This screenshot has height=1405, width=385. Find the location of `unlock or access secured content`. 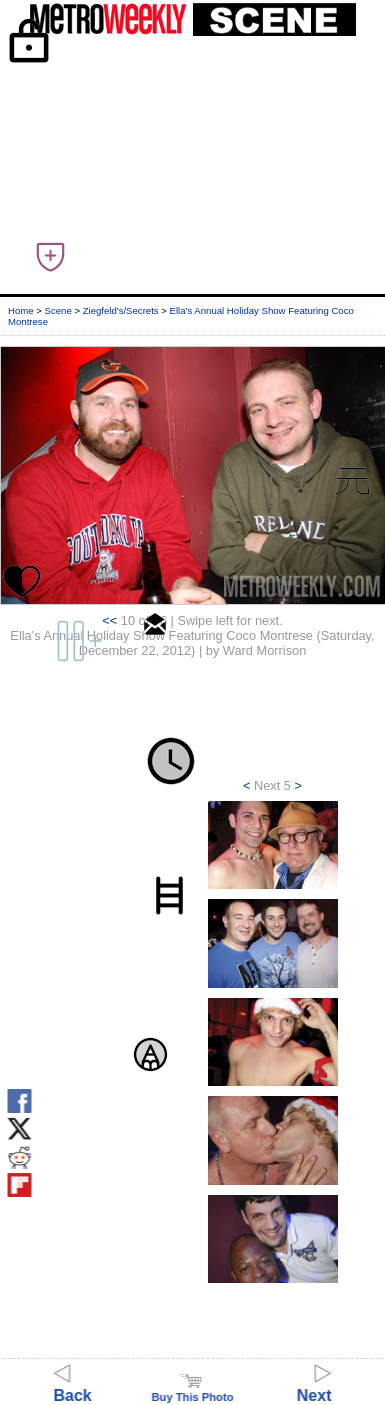

unlock or access secured content is located at coordinates (29, 43).